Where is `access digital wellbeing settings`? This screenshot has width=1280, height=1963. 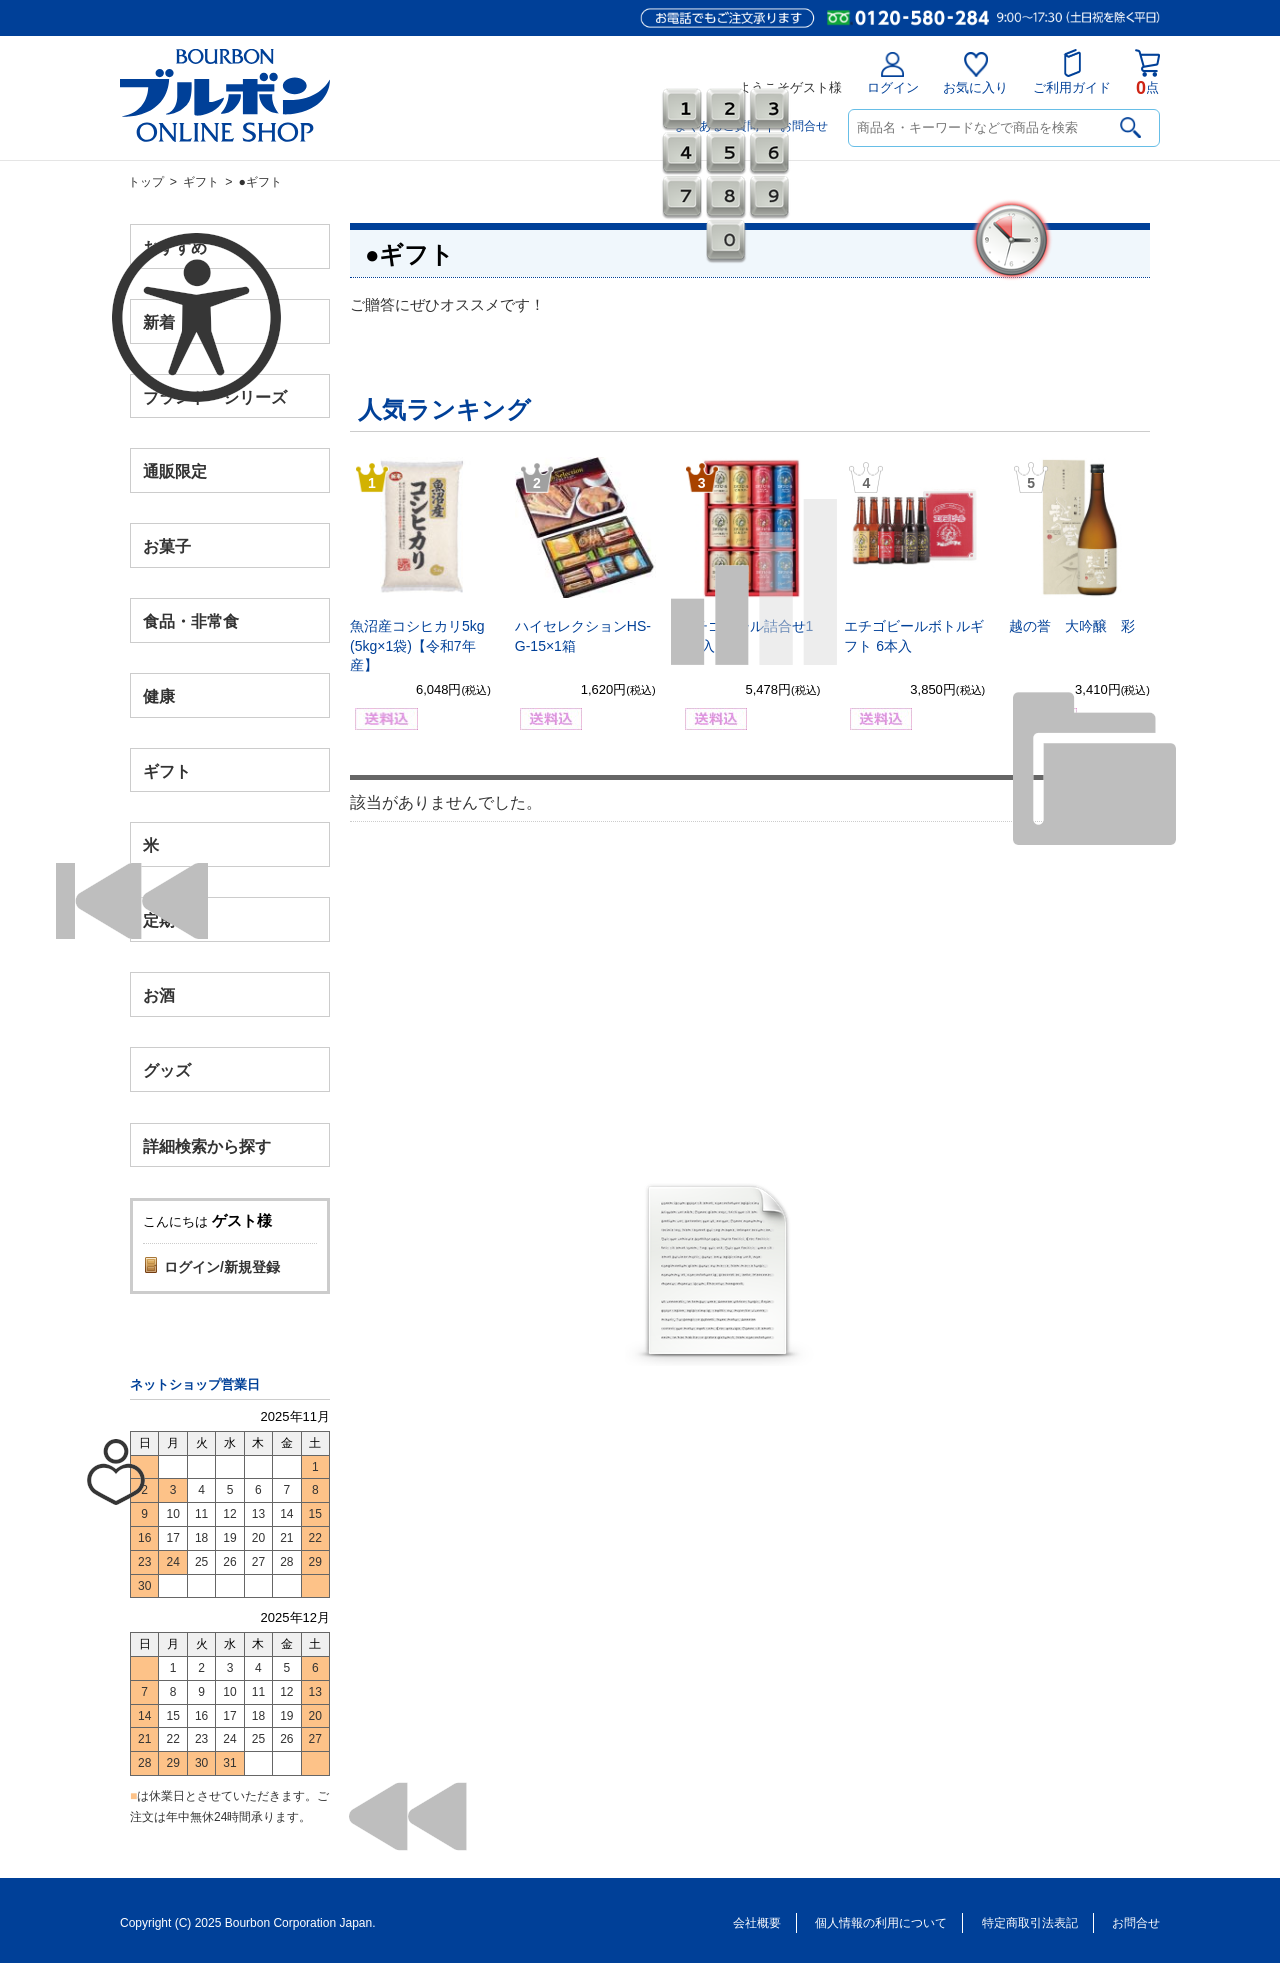 access digital wellbeing settings is located at coordinates (116, 1472).